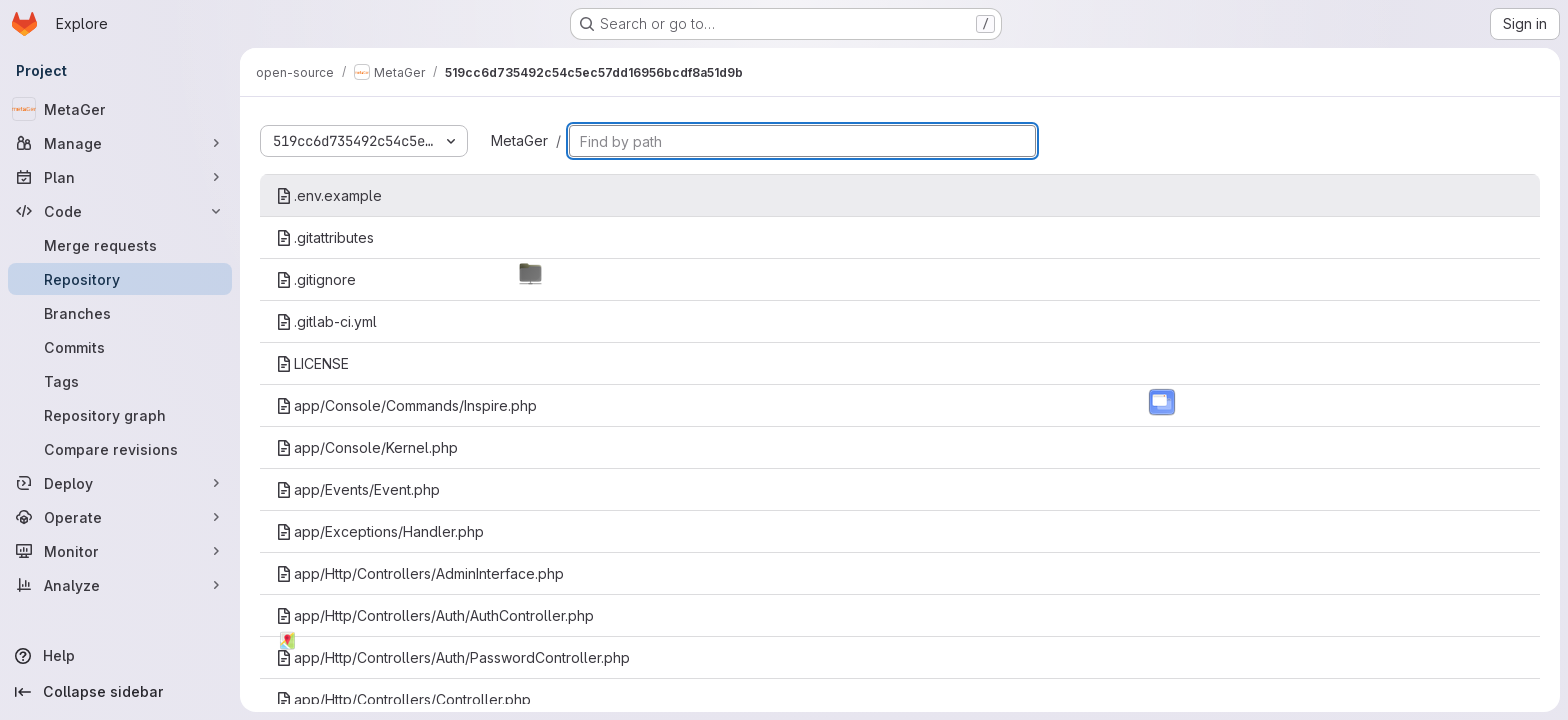 The image size is (1568, 720). Describe the element at coordinates (1162, 402) in the screenshot. I see `manage startup applications and session settings` at that location.